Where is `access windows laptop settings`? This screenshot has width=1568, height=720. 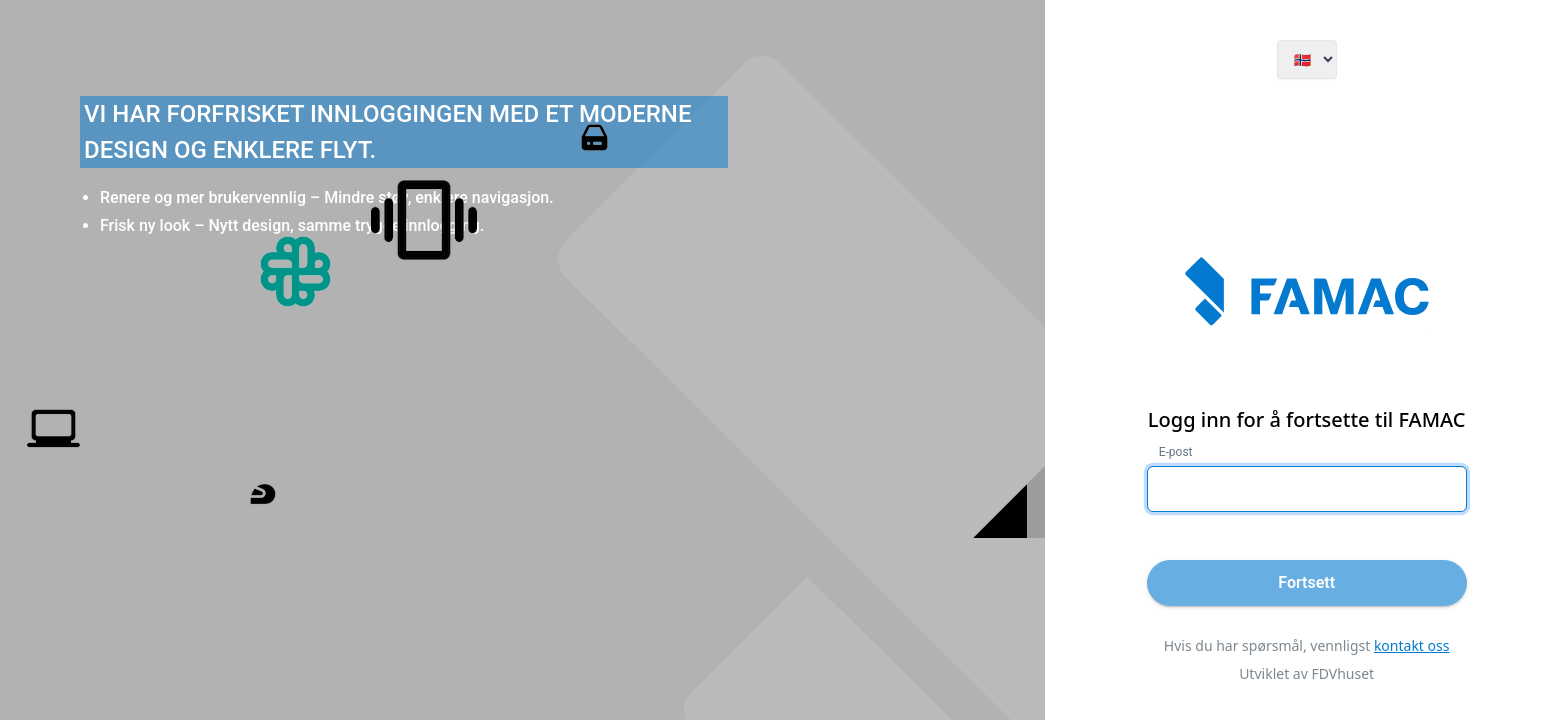 access windows laptop settings is located at coordinates (53, 429).